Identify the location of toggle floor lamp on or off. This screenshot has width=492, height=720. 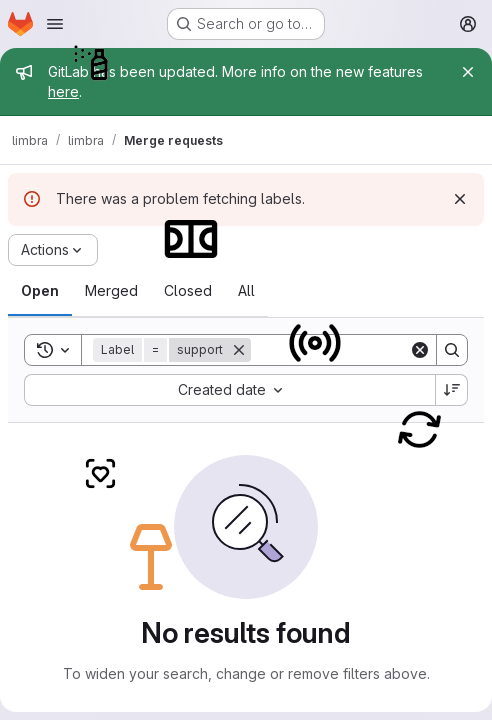
(151, 557).